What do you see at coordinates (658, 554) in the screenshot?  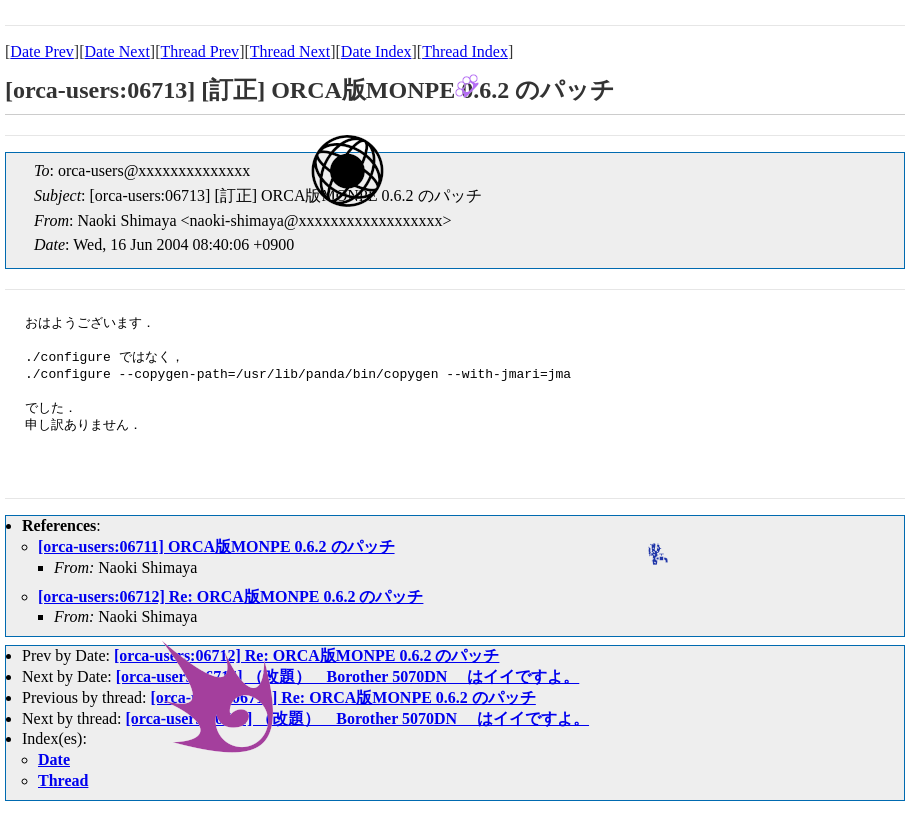 I see `tap to water or care for your cactus` at bounding box center [658, 554].